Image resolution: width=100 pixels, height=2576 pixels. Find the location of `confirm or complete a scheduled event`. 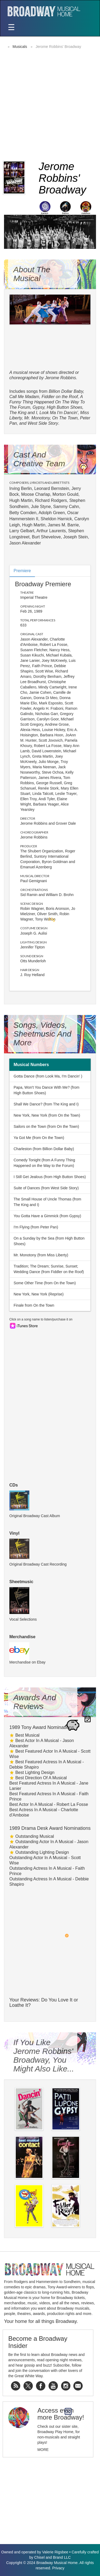

confirm or complete a scheduled event is located at coordinates (87, 1719).